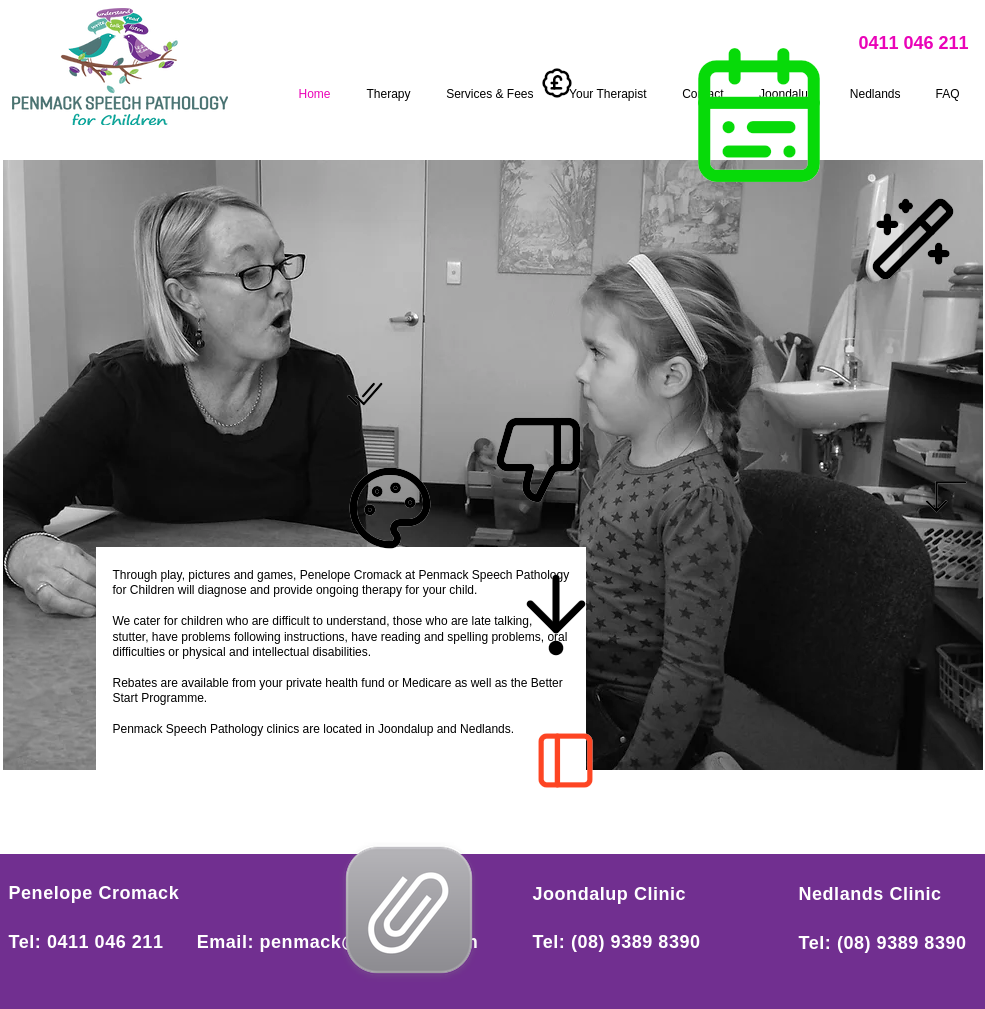 The height and width of the screenshot is (1009, 985). I want to click on access color or theme settings, so click(390, 508).